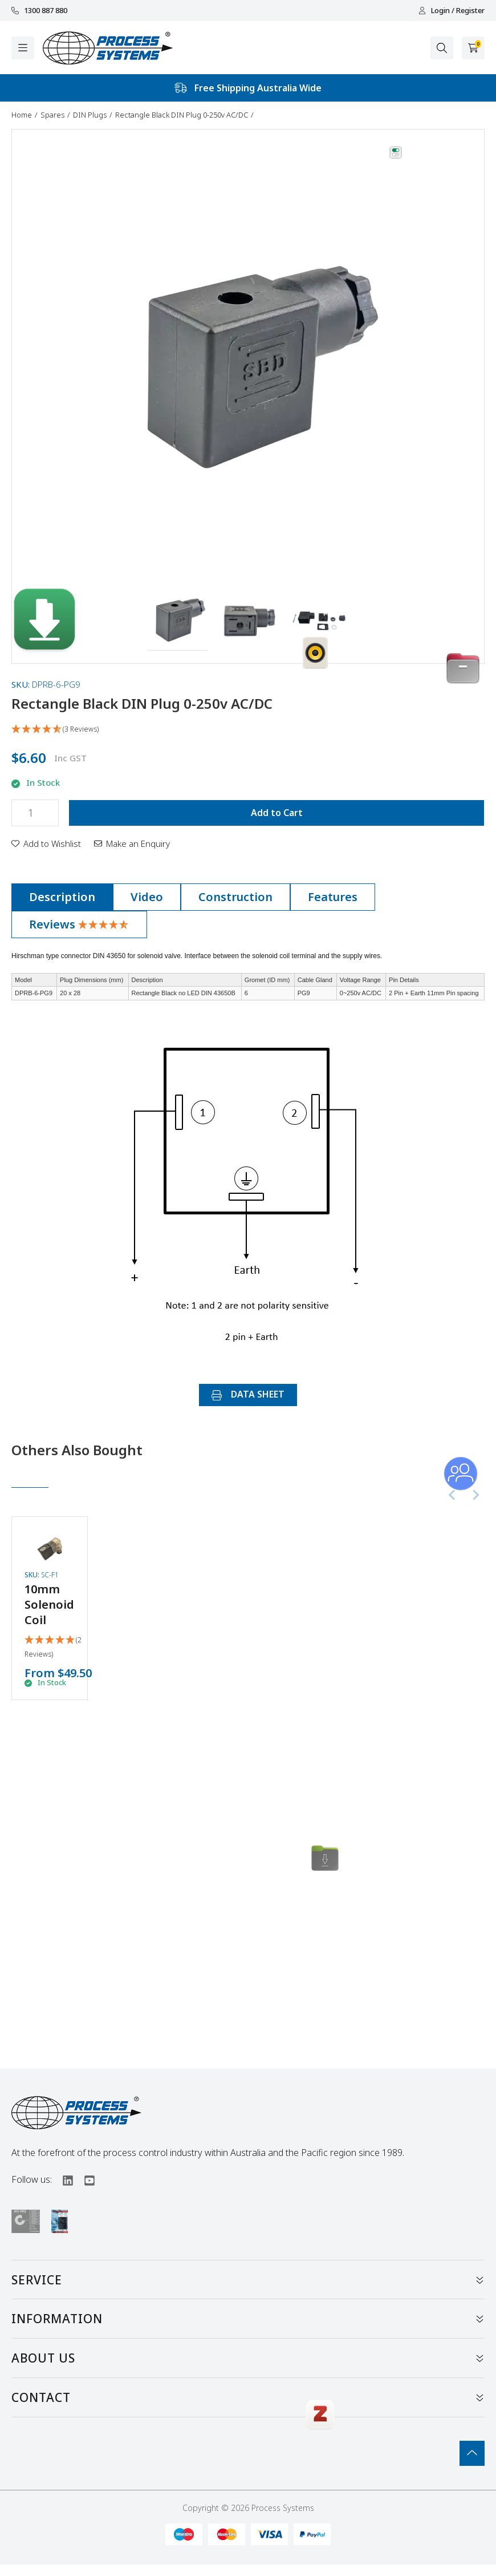  What do you see at coordinates (44, 619) in the screenshot?
I see `download videos from YouTube for offline viewing` at bounding box center [44, 619].